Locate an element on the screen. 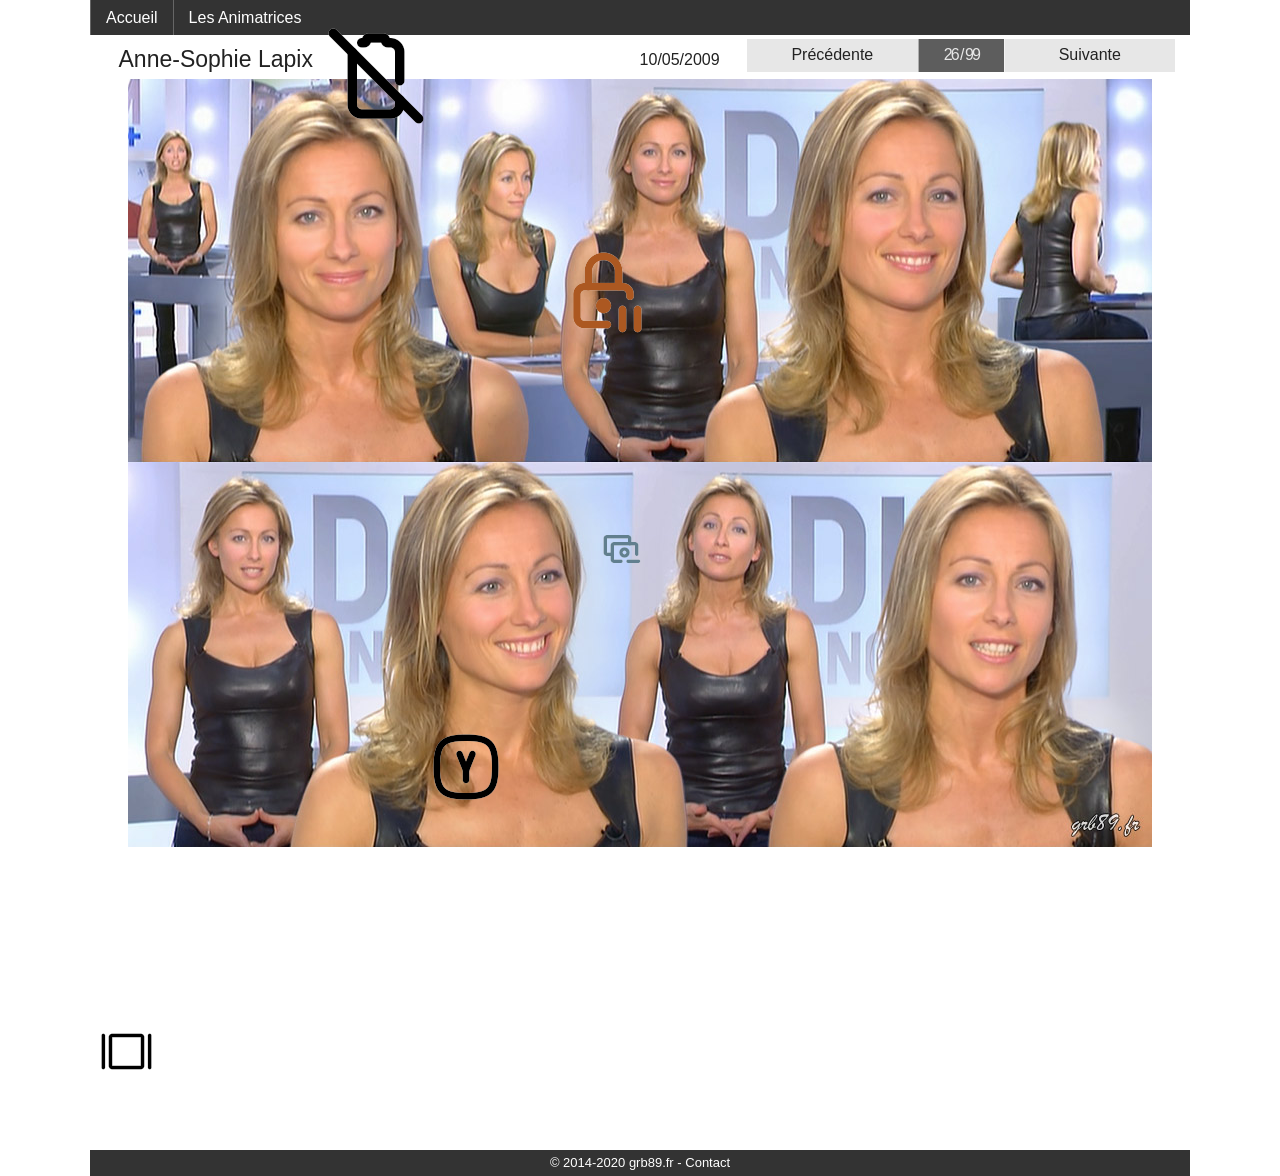 This screenshot has width=1280, height=1176. start a slideshow presentation is located at coordinates (126, 1051).